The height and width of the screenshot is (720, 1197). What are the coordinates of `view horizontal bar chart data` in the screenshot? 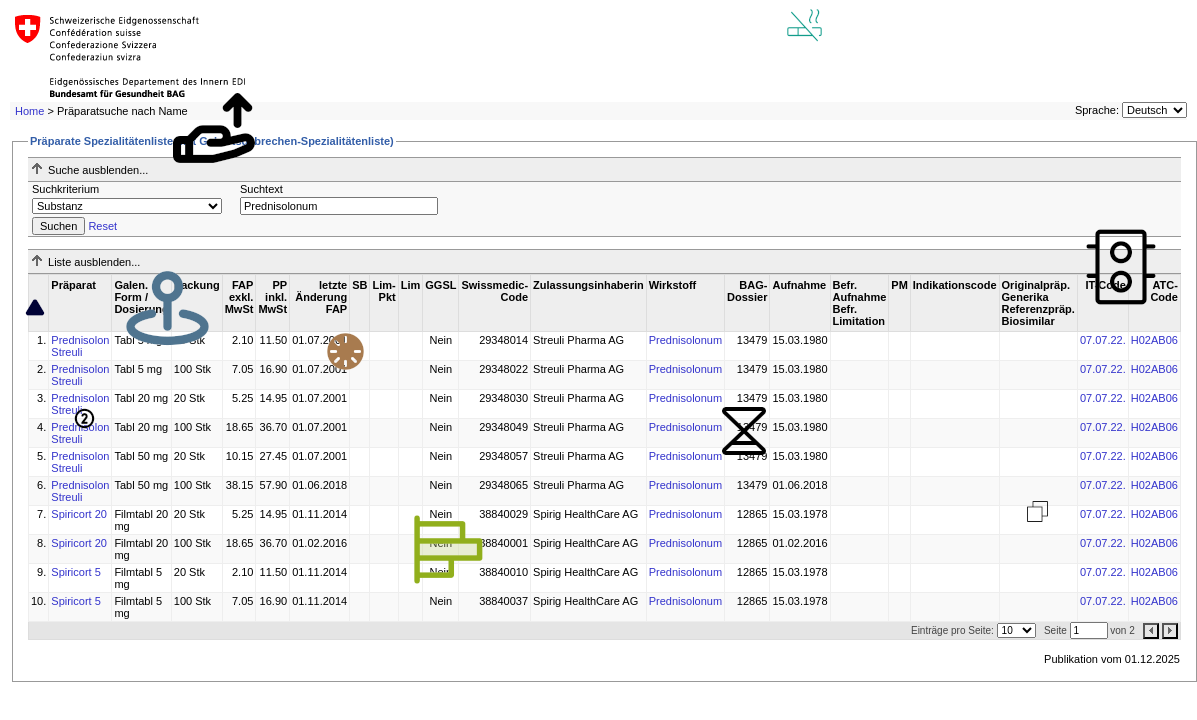 It's located at (445, 549).